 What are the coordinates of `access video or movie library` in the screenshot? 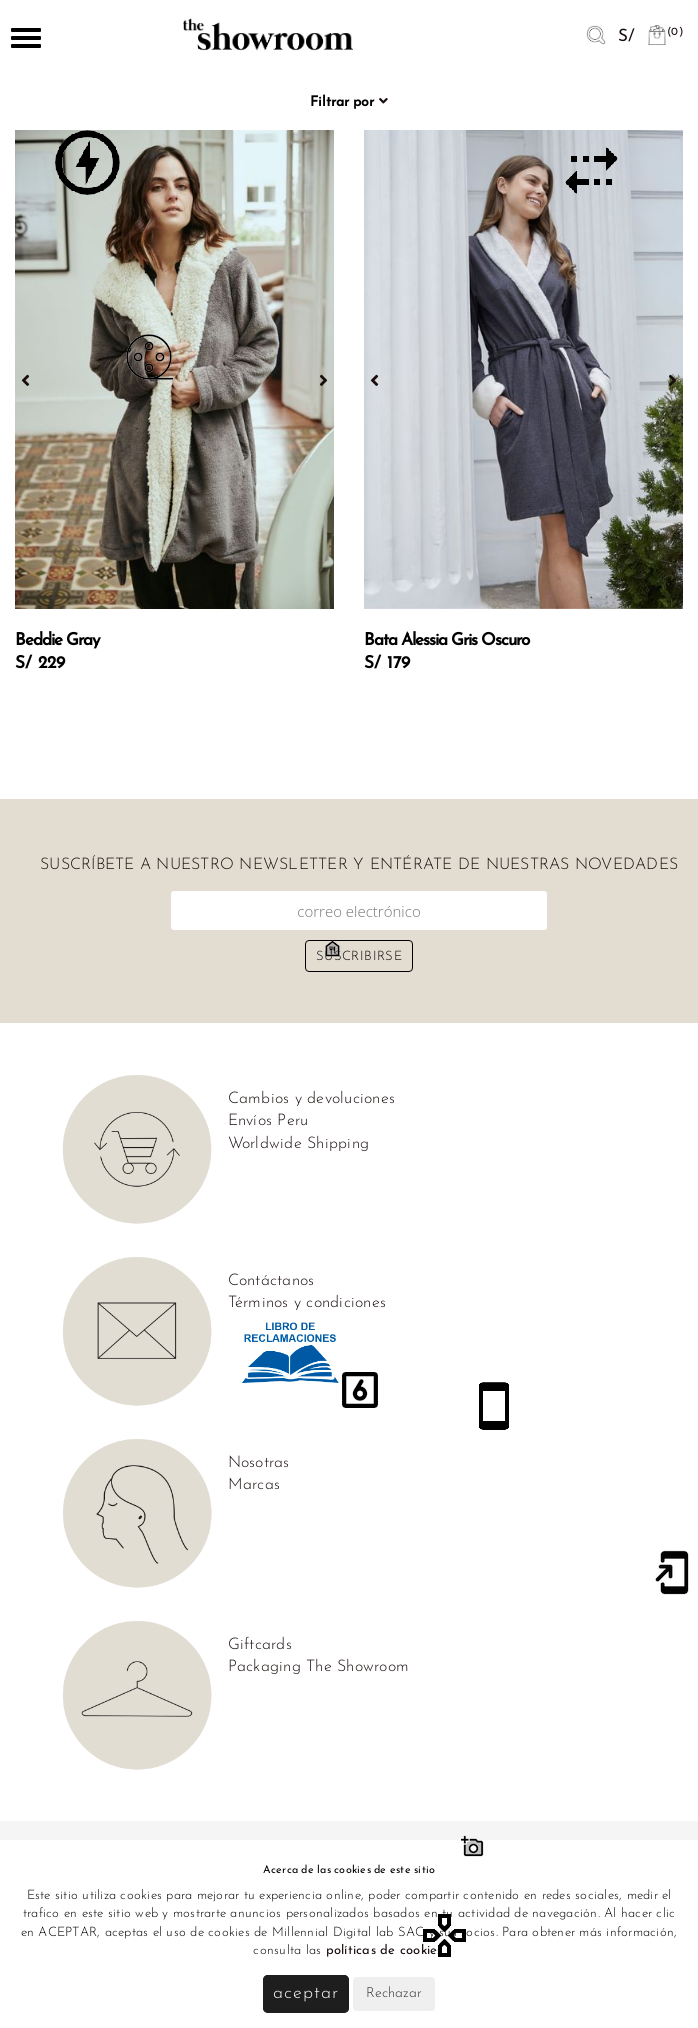 It's located at (149, 357).